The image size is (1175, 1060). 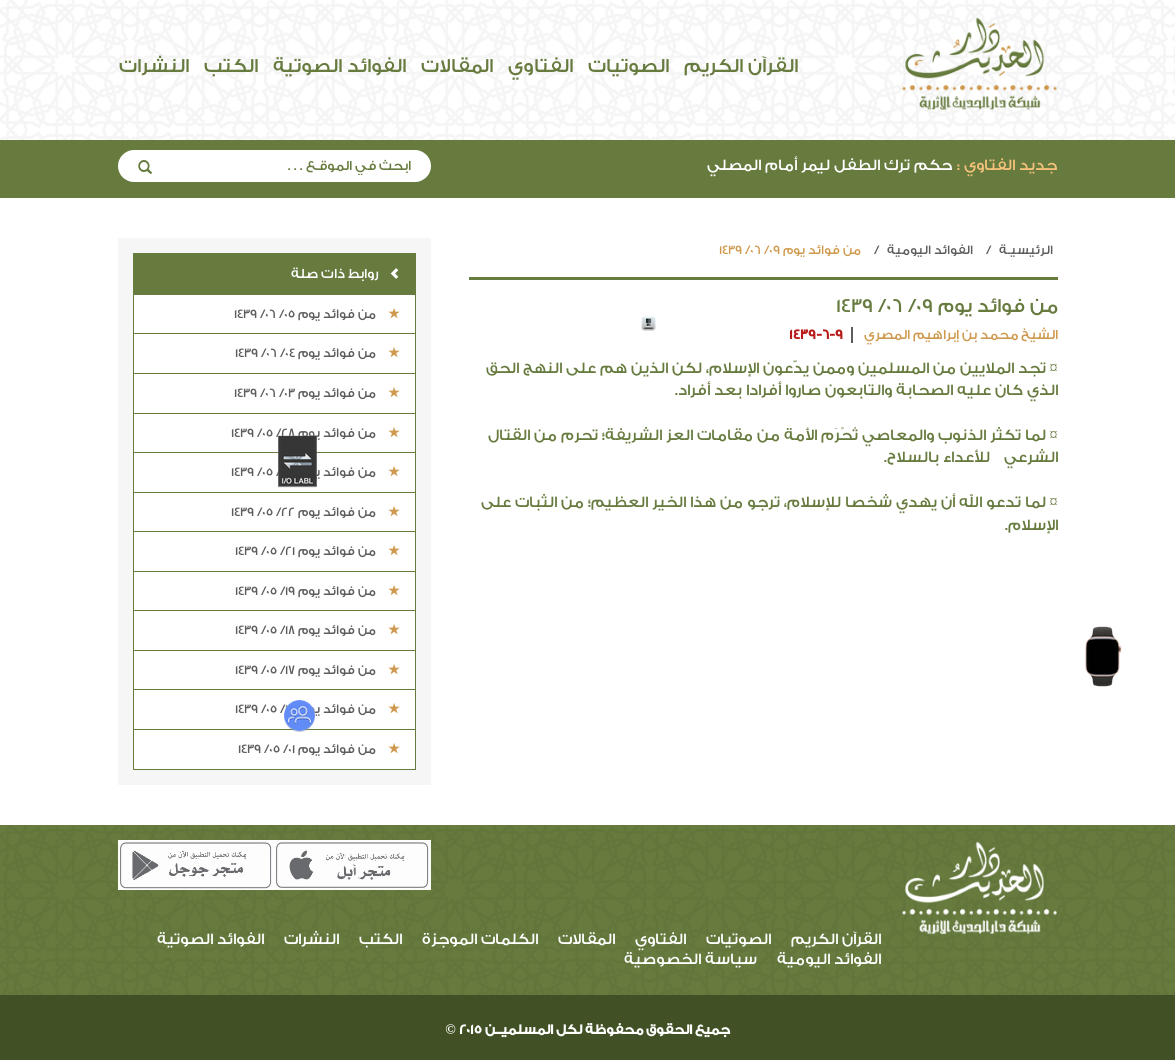 I want to click on switch between user accounts, so click(x=299, y=715).